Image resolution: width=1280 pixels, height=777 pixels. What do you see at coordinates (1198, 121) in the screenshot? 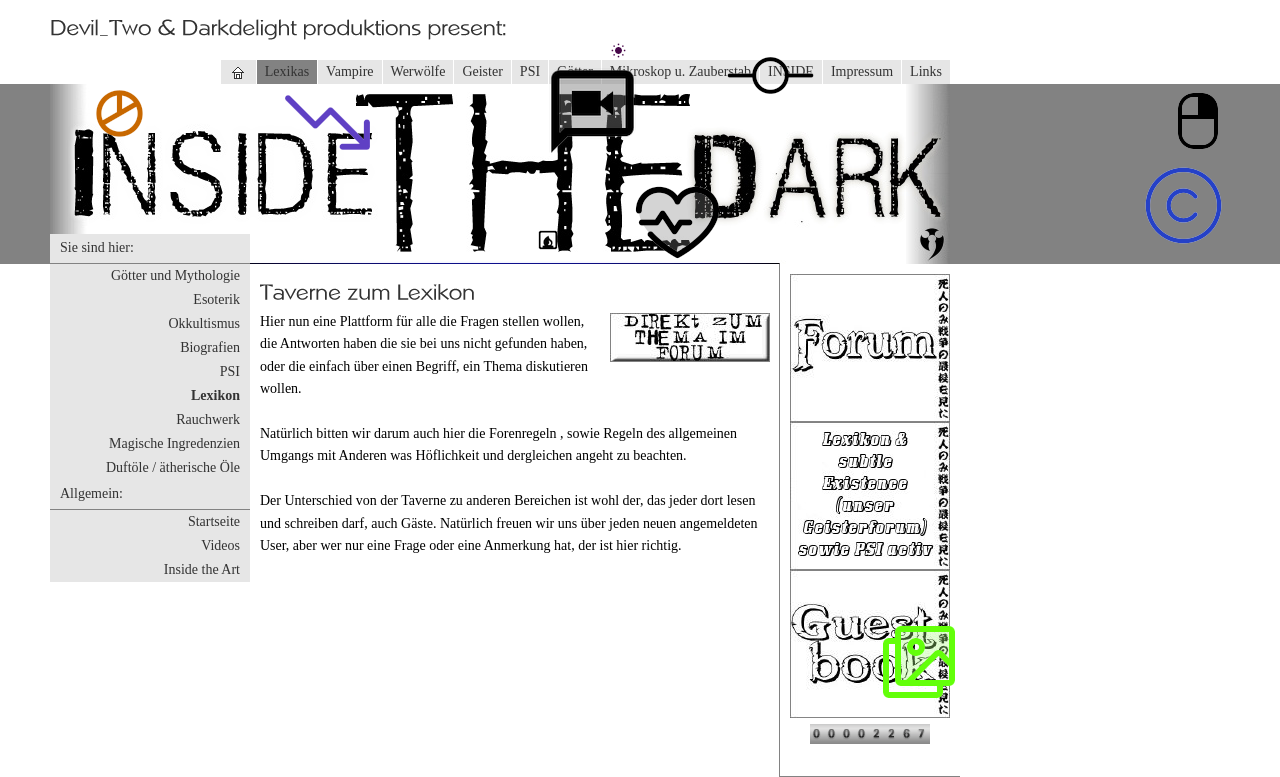
I see `right-click action indicator` at bounding box center [1198, 121].